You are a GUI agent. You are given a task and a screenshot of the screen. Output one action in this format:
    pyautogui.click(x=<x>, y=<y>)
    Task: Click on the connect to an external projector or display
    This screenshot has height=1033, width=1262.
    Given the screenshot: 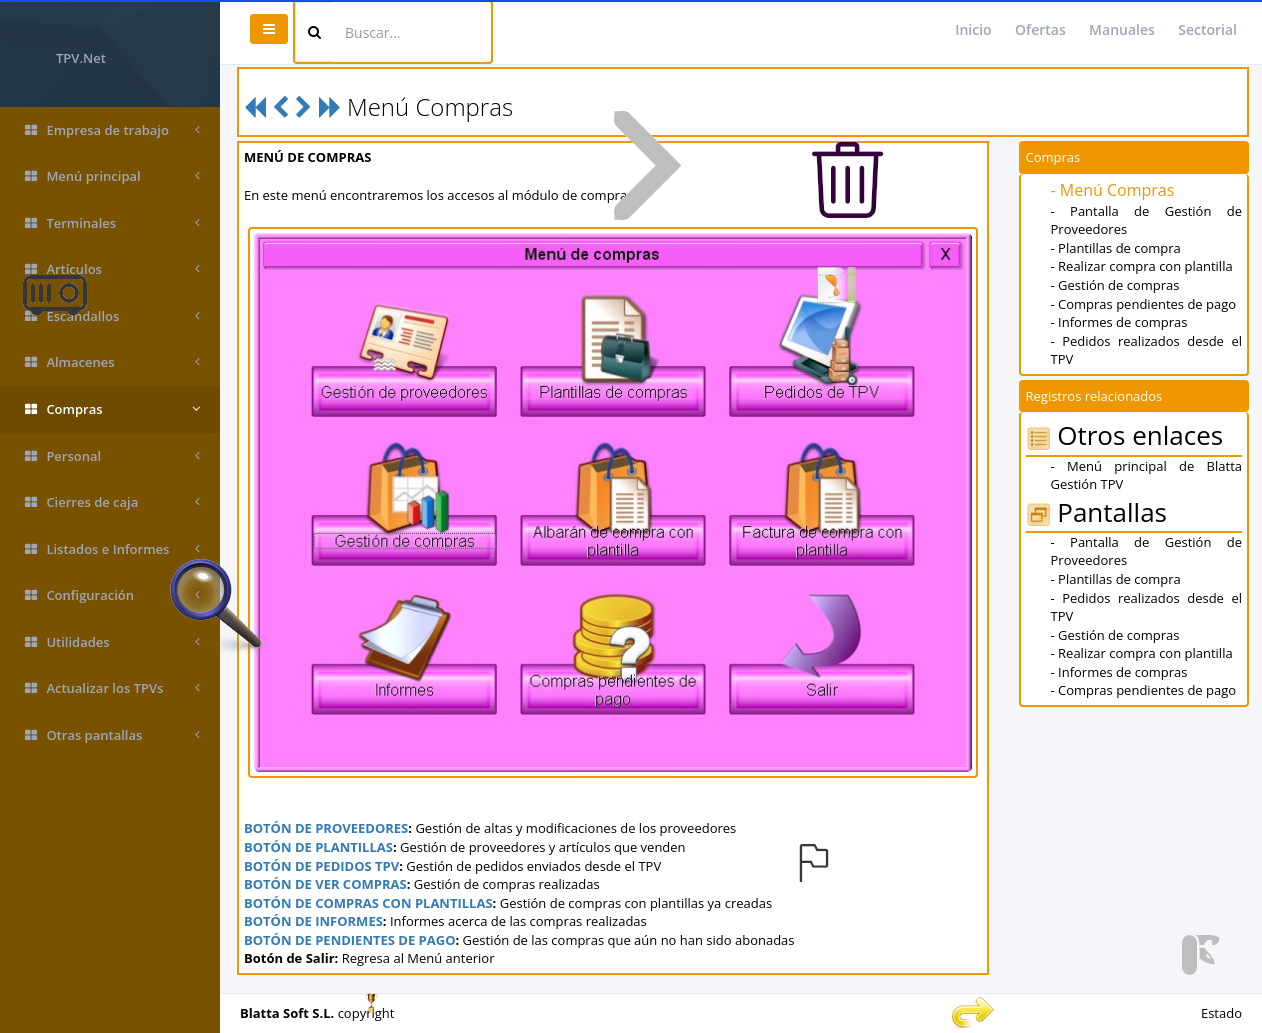 What is the action you would take?
    pyautogui.click(x=55, y=295)
    